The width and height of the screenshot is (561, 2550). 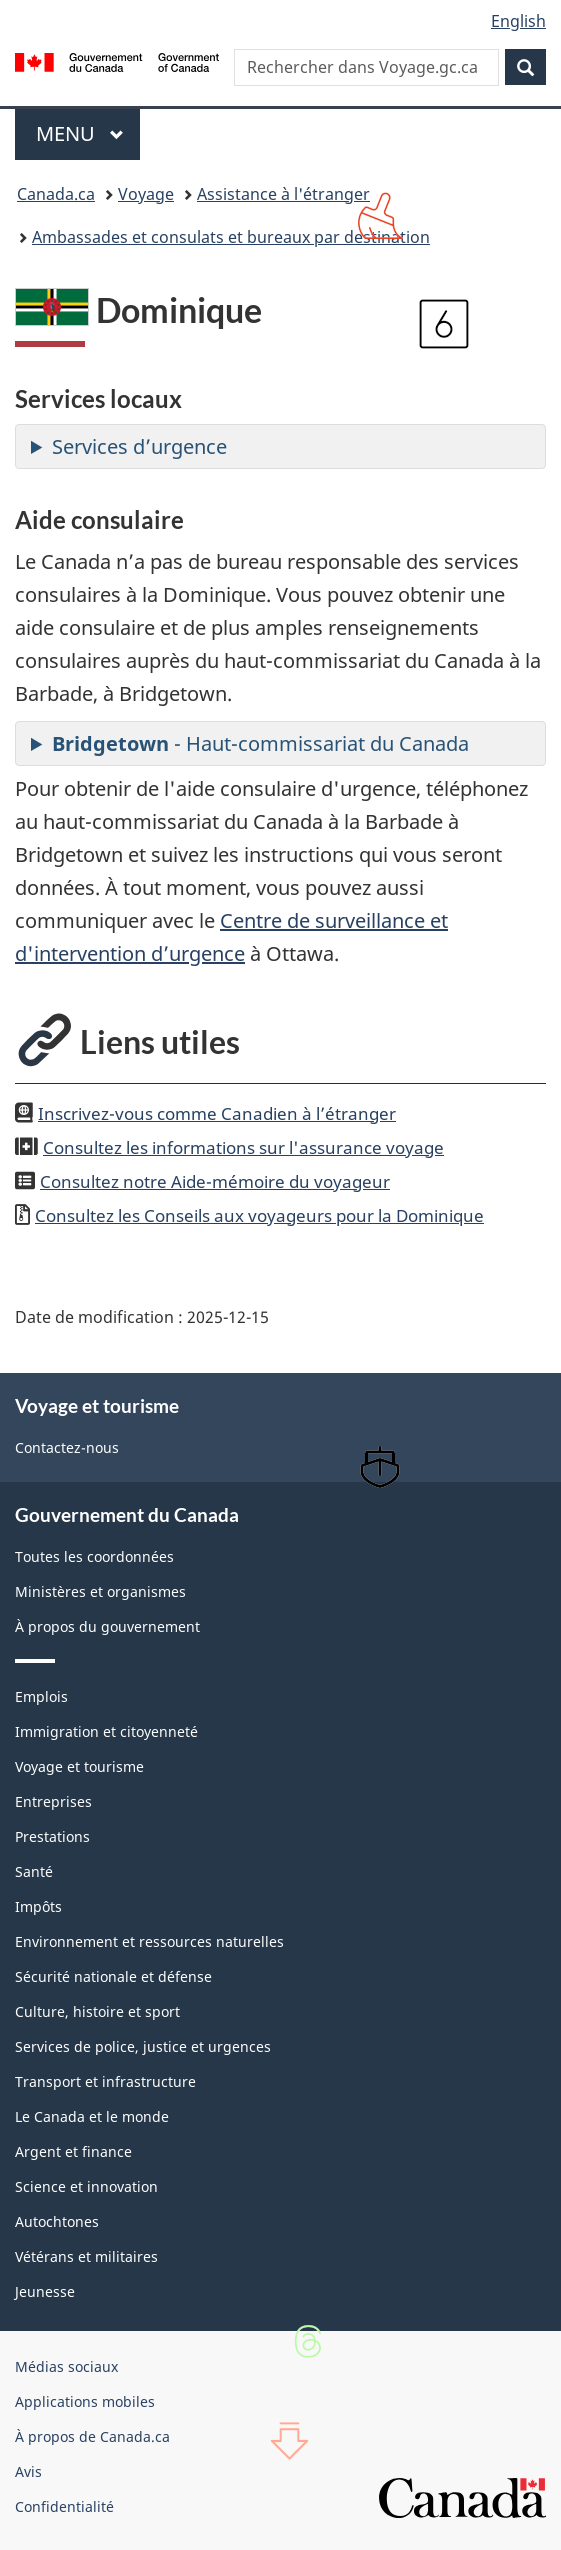 I want to click on select or input the number six, so click(x=444, y=324).